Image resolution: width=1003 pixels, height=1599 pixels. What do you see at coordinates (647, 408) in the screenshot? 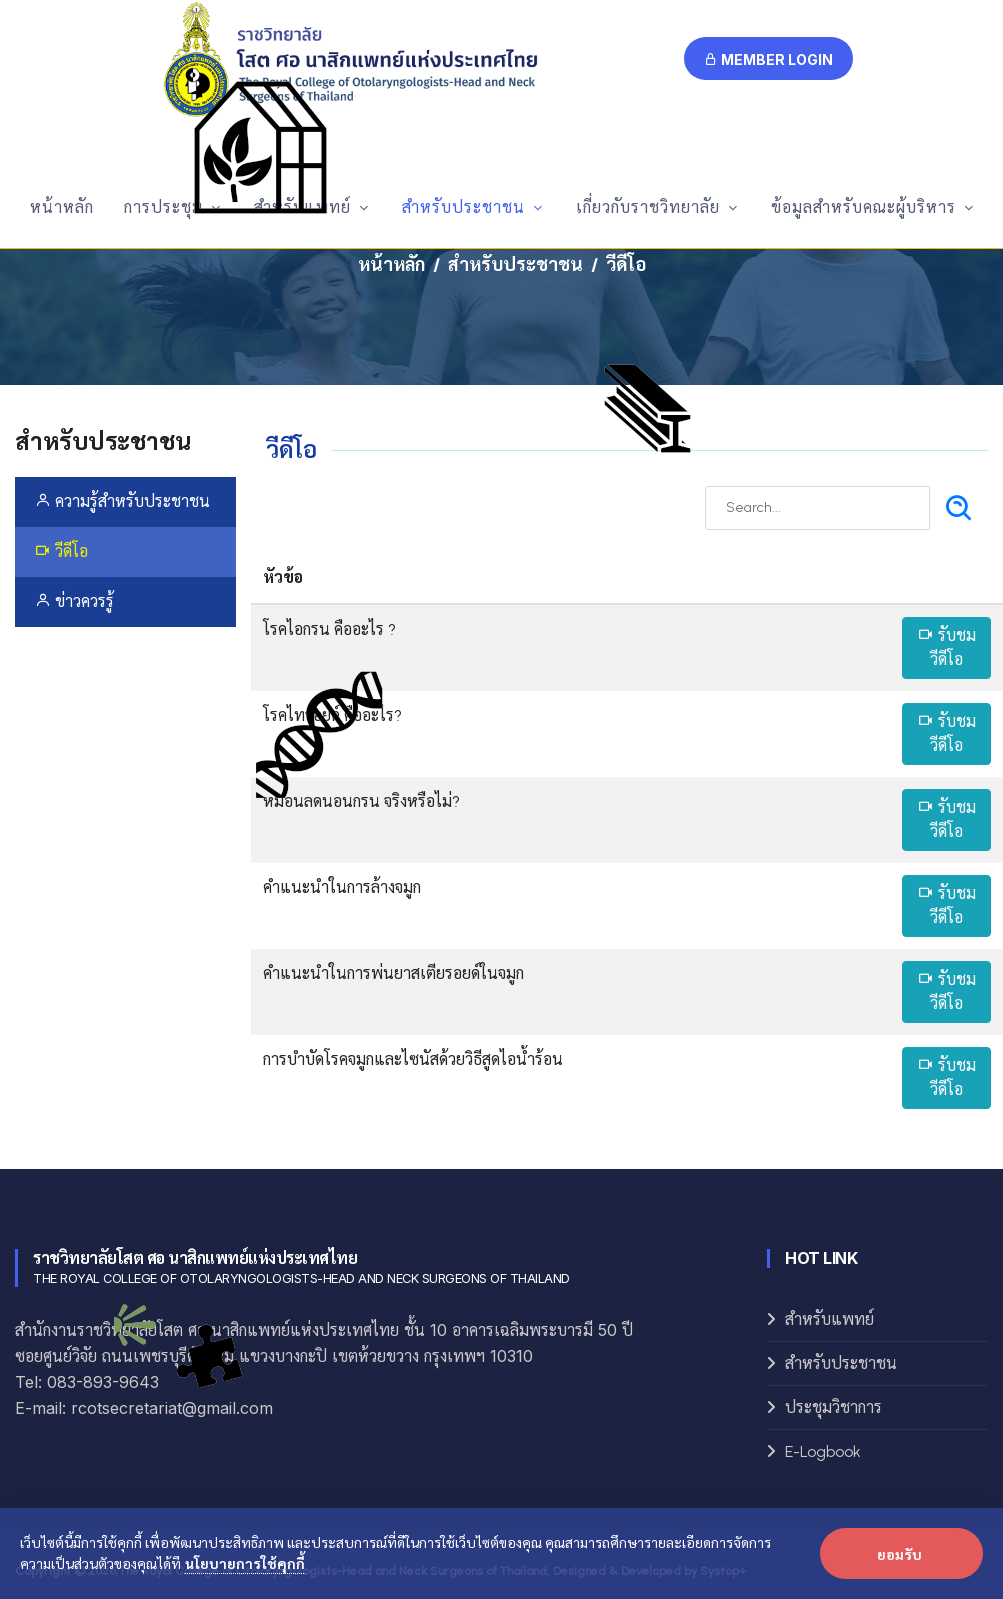
I see `construction or building materials category` at bounding box center [647, 408].